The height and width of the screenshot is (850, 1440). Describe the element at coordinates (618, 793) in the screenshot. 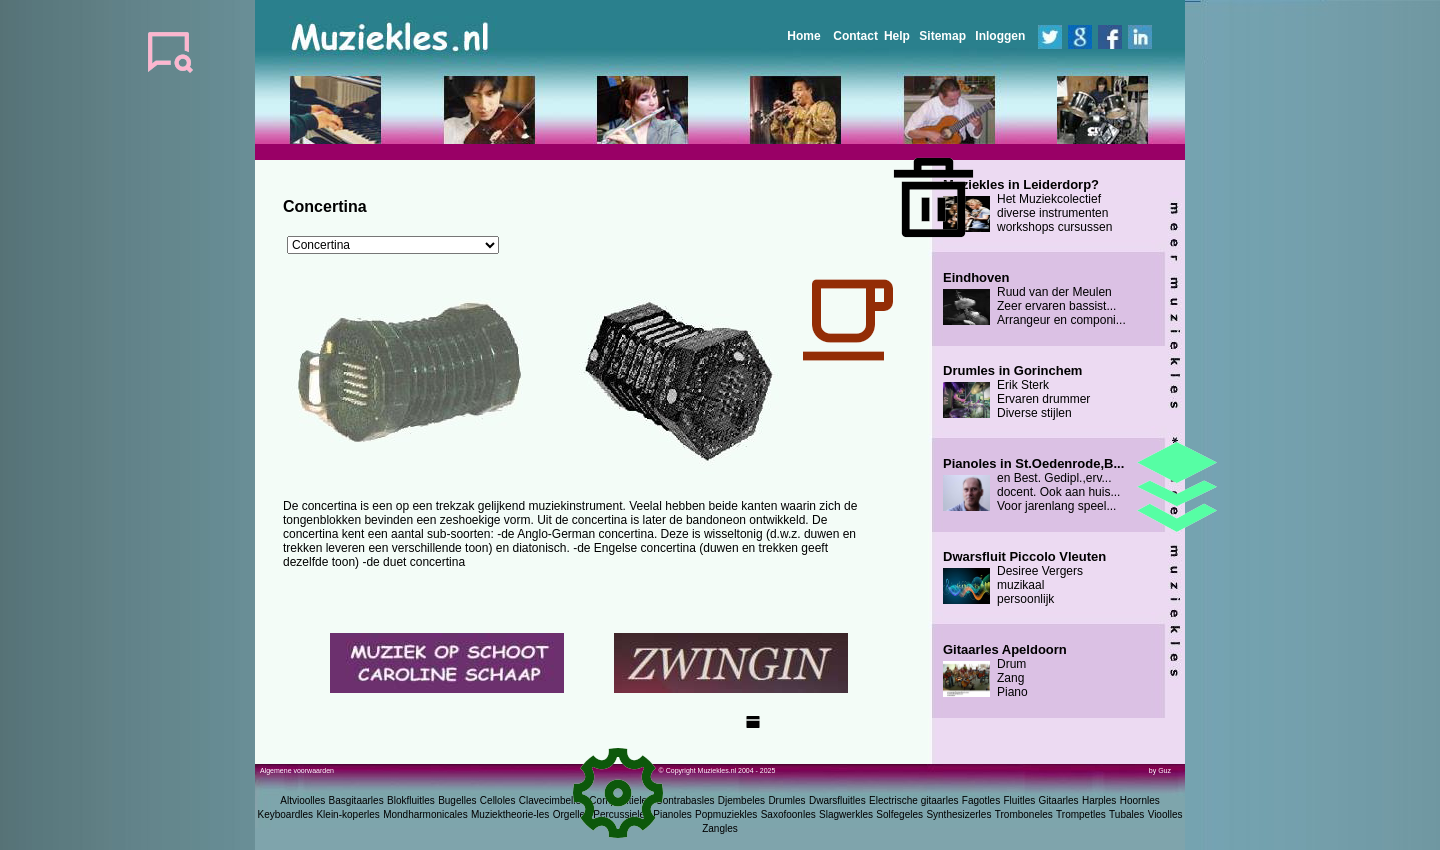

I see `access settings or preferences` at that location.